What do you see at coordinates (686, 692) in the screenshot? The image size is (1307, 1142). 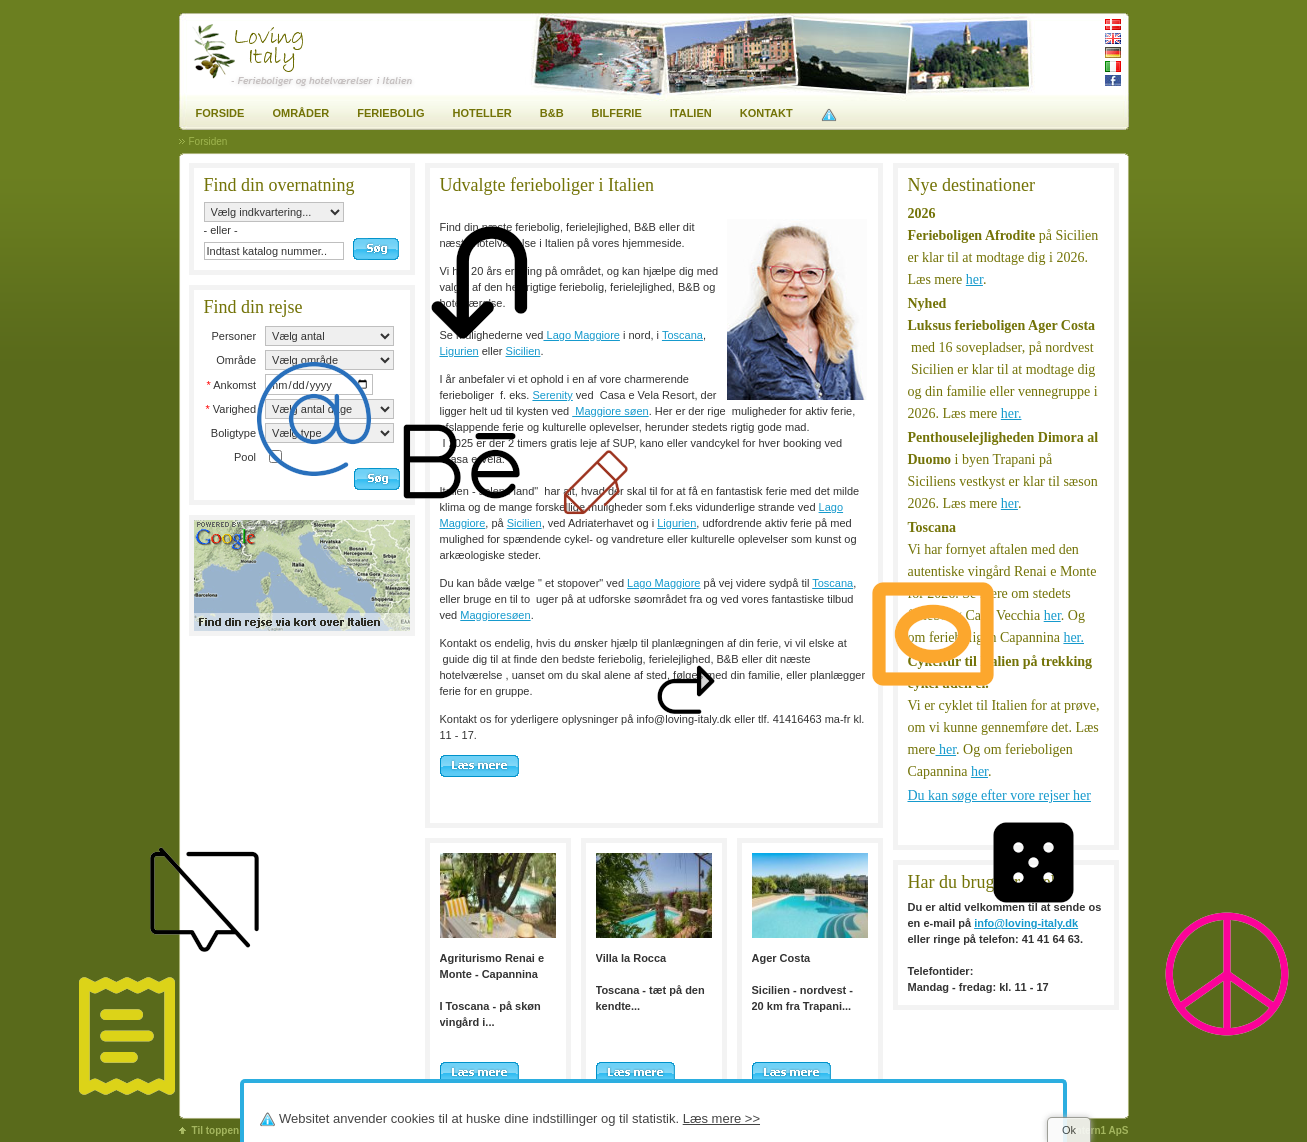 I see `redo last action` at bounding box center [686, 692].